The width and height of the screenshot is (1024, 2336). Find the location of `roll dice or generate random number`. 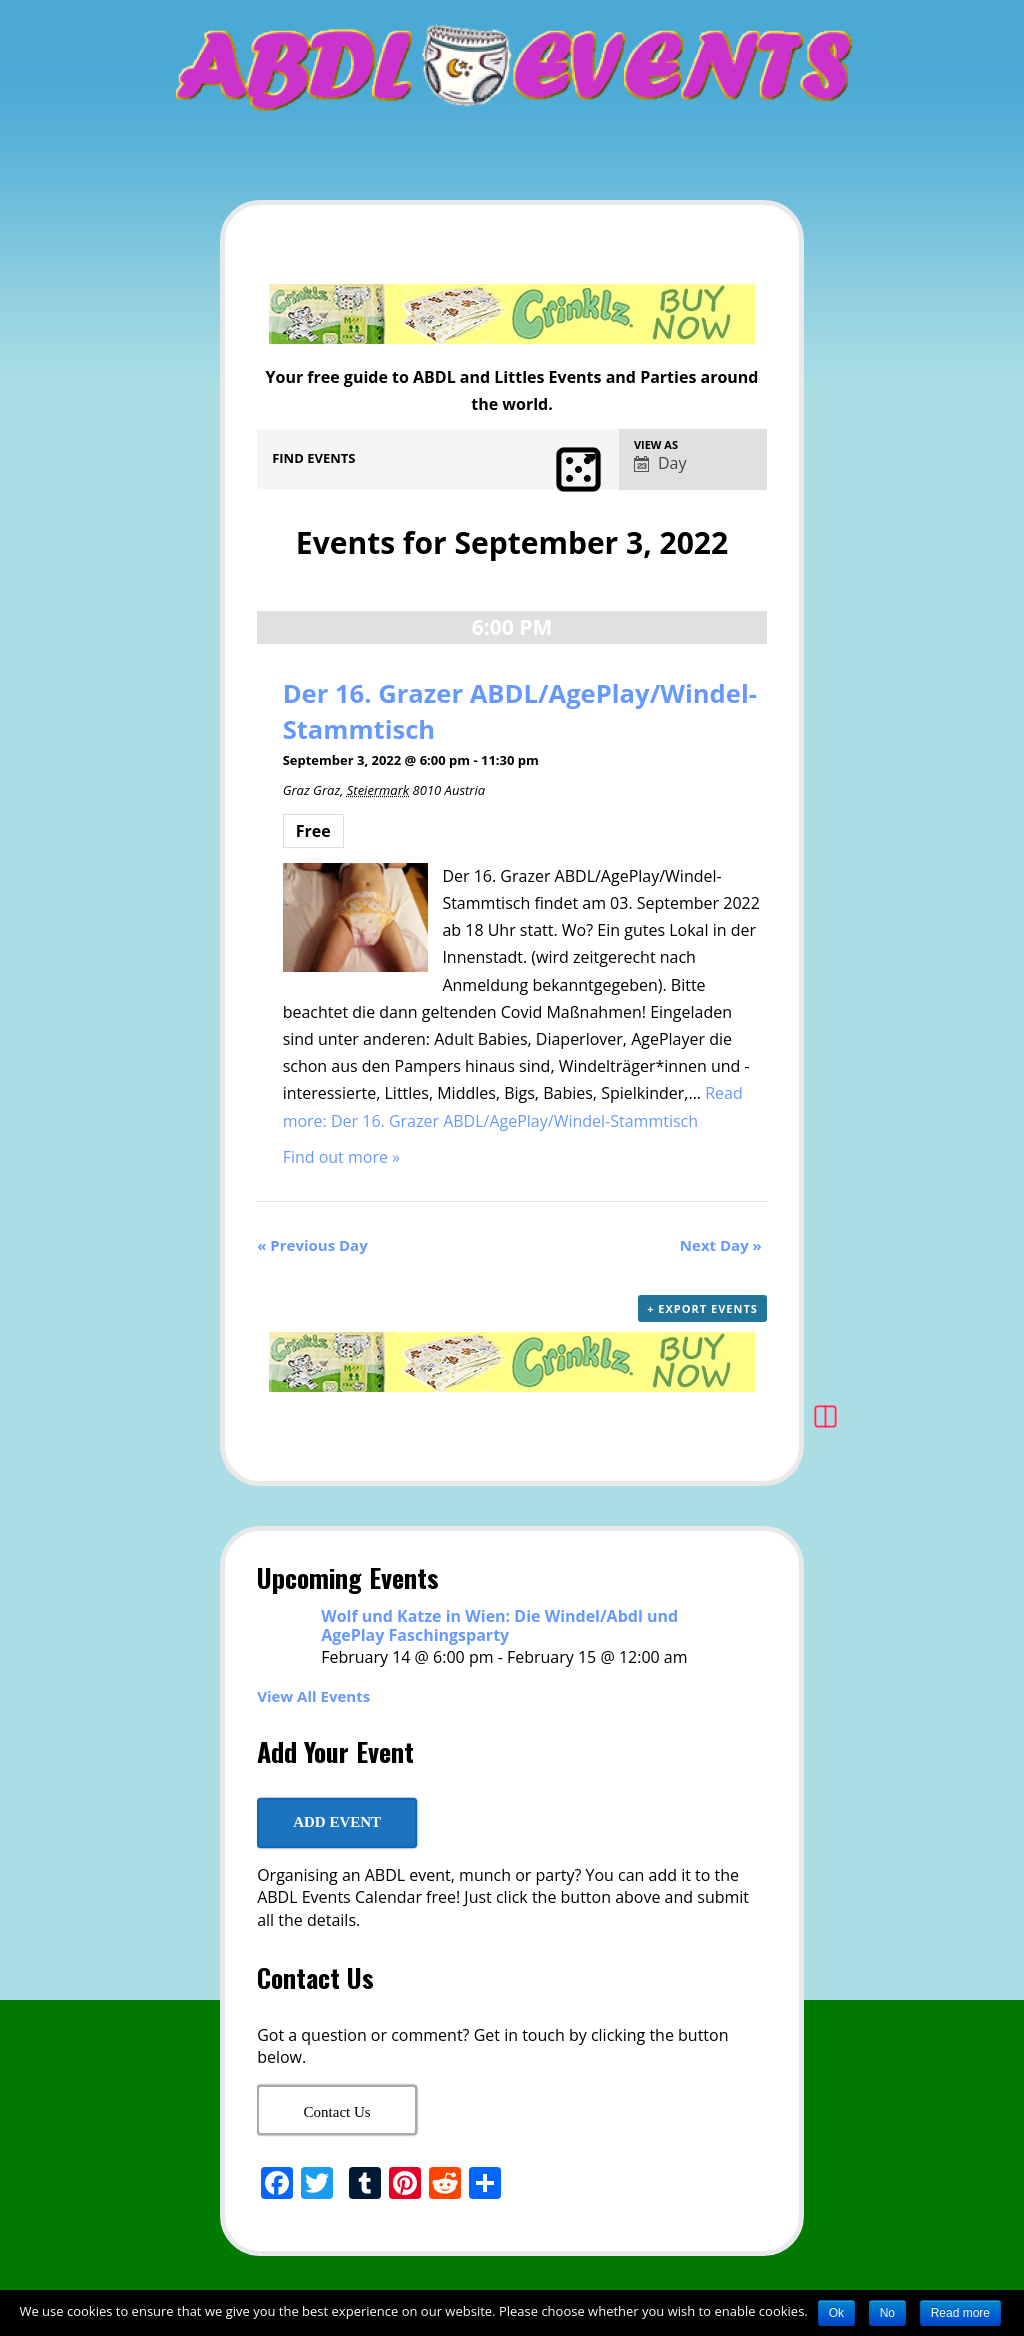

roll dice or generate random number is located at coordinates (578, 469).